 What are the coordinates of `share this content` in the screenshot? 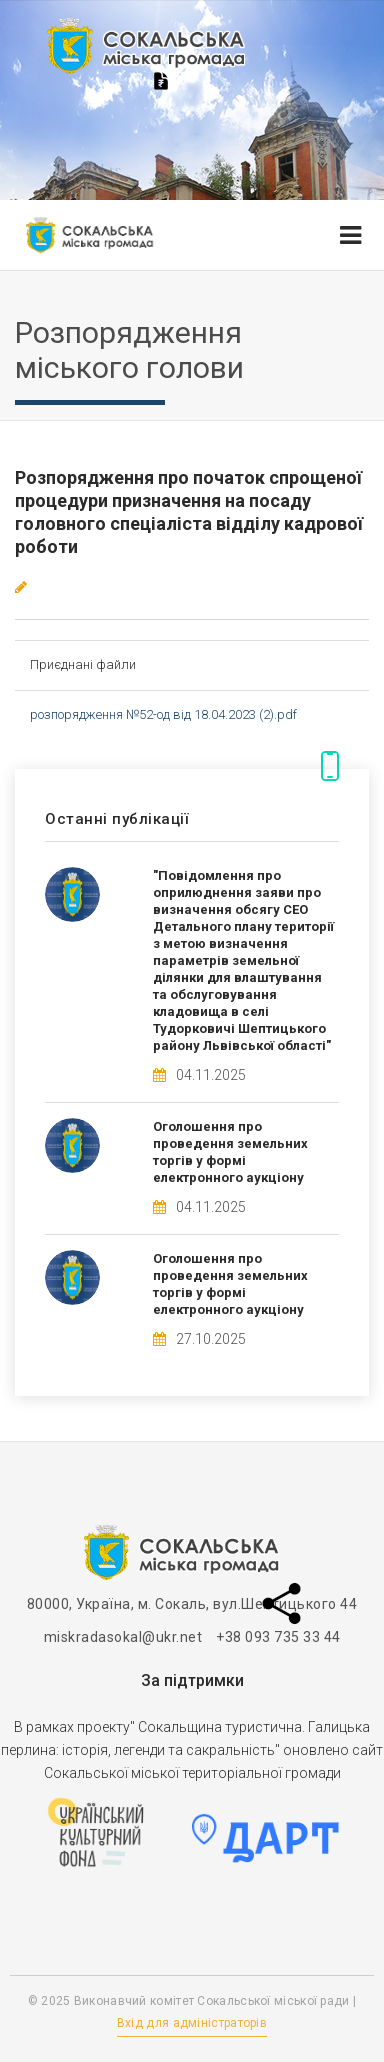 It's located at (281, 1603).